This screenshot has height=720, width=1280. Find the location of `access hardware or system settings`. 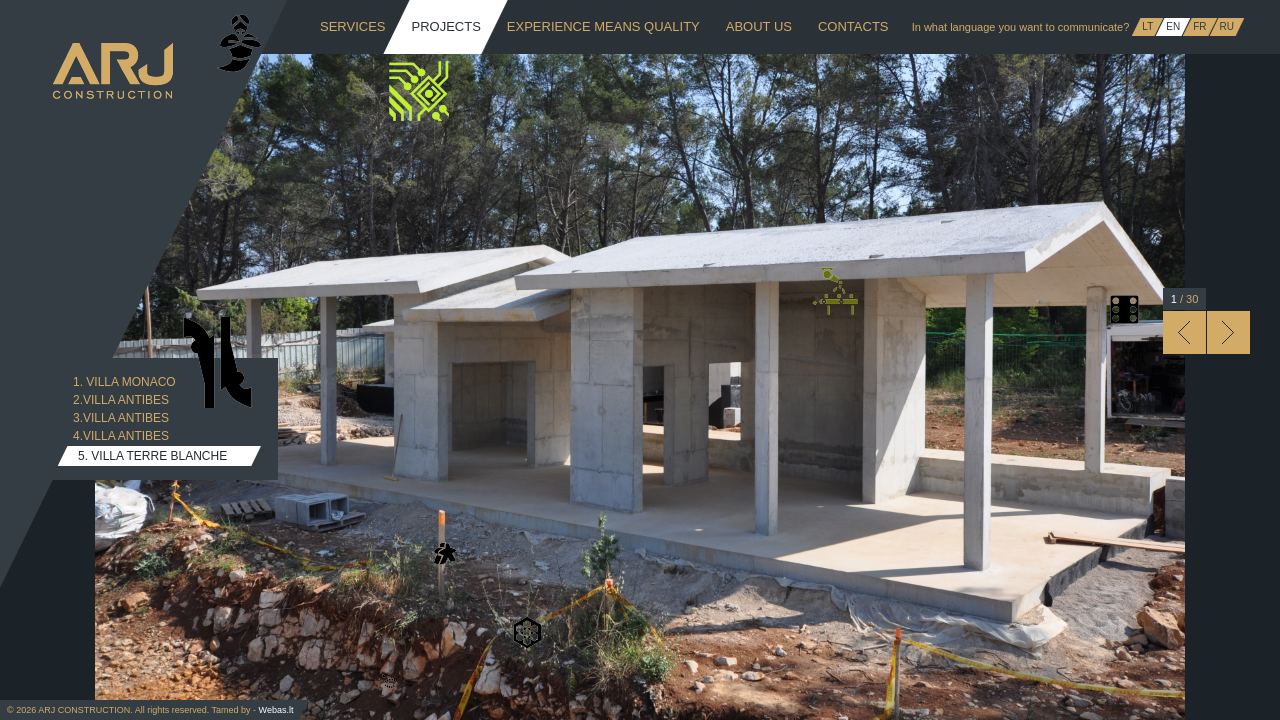

access hardware or system settings is located at coordinates (419, 91).